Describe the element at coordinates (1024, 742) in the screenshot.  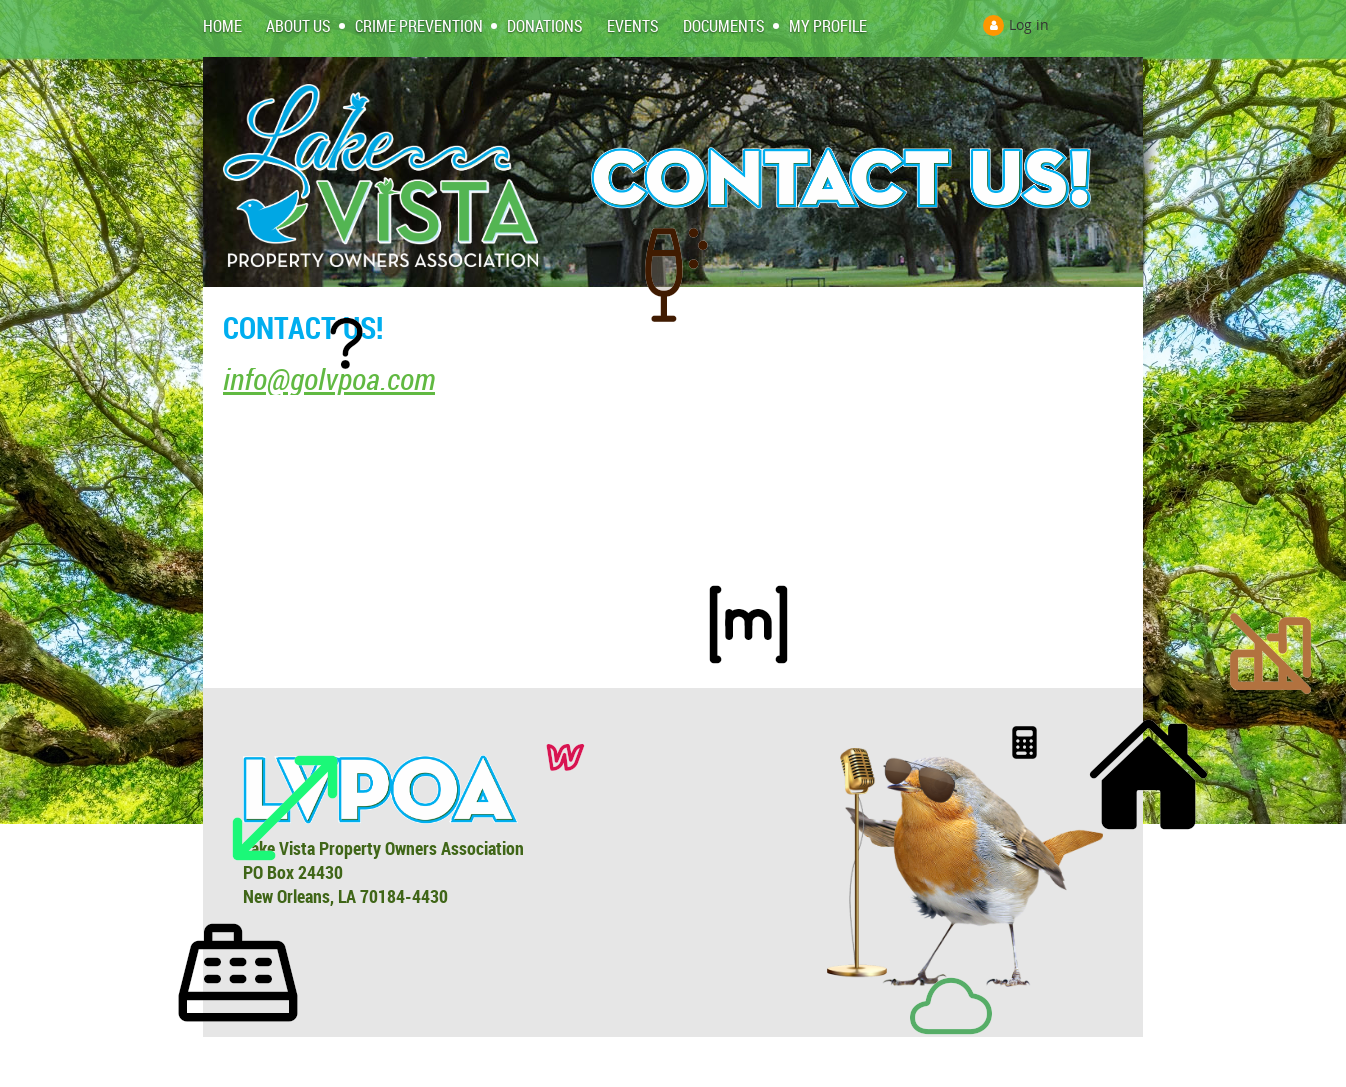
I see `open the calculator app` at that location.